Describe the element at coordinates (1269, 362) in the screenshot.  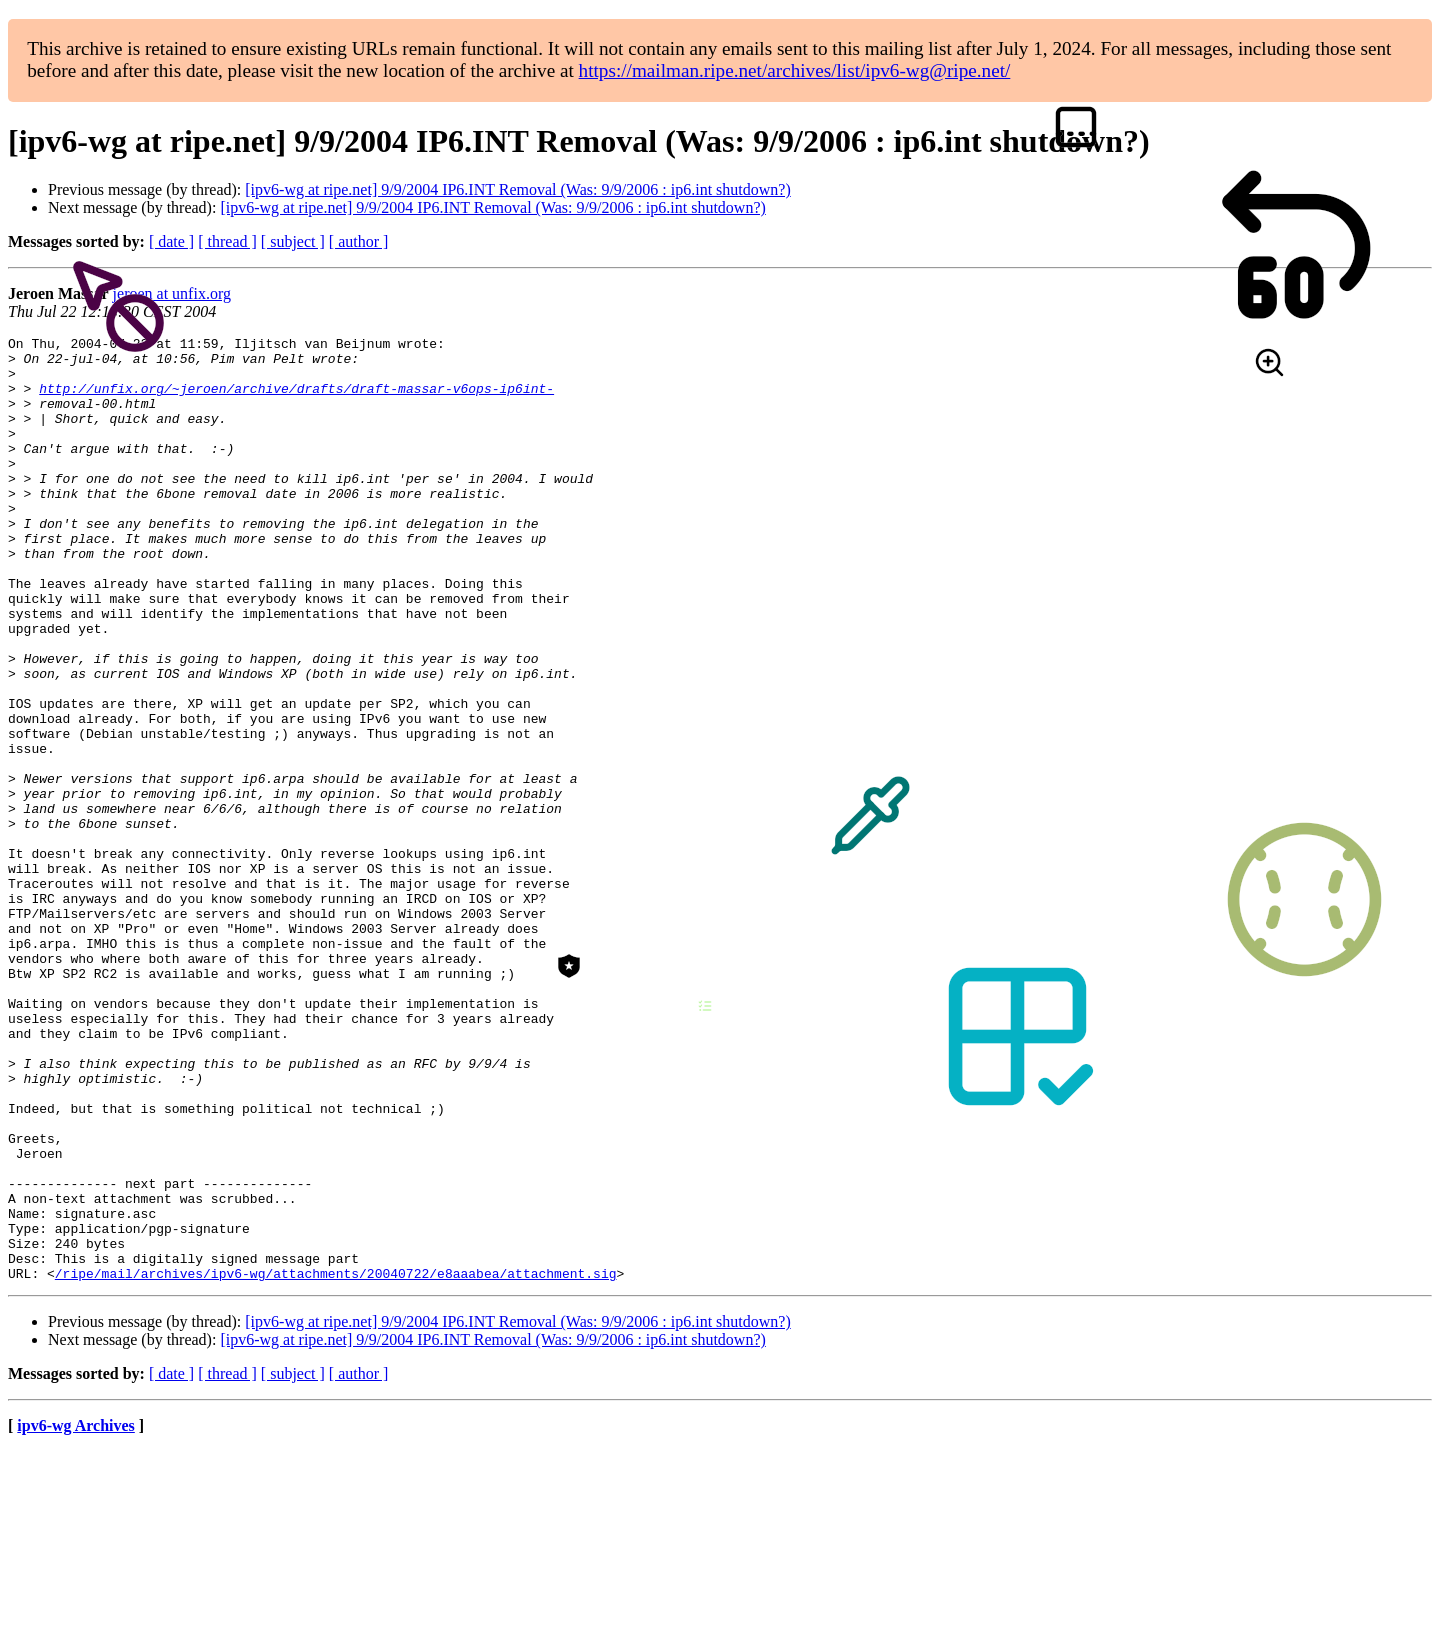
I see `zoom in on content or image` at that location.